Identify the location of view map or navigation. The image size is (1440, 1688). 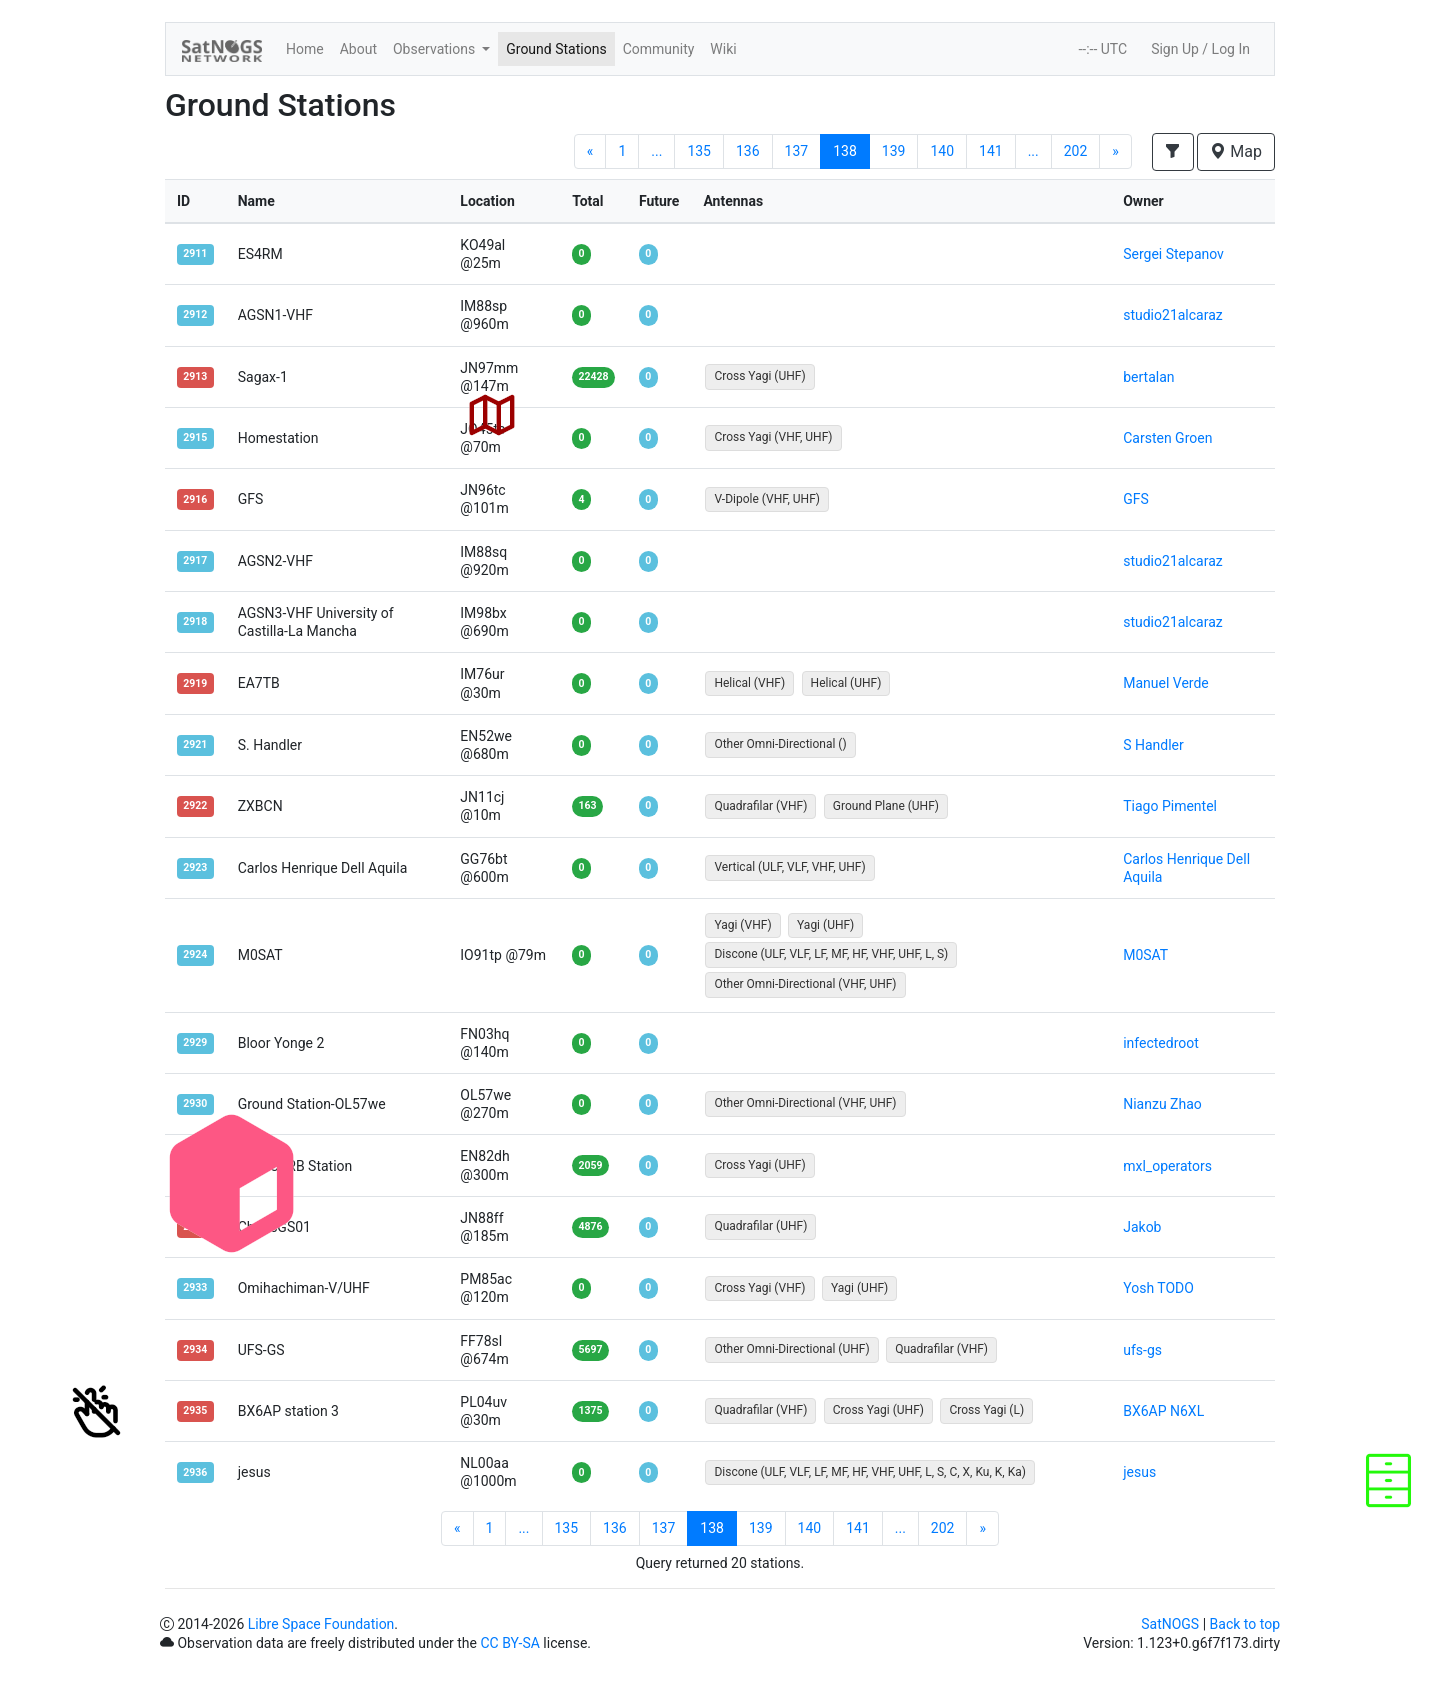
(492, 415).